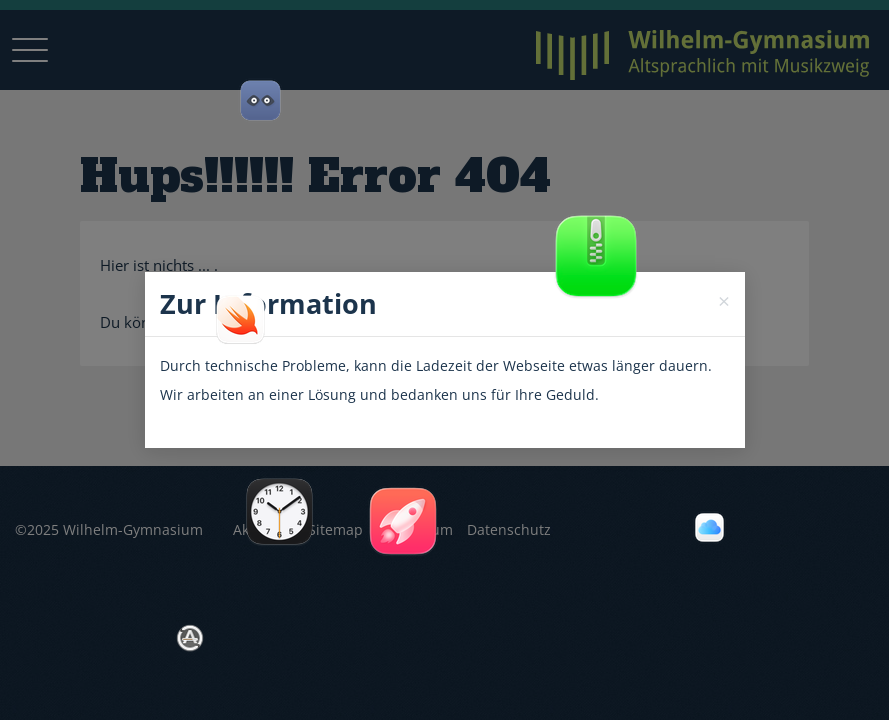 This screenshot has width=889, height=720. I want to click on open Swift Playgrounds app, so click(240, 319).